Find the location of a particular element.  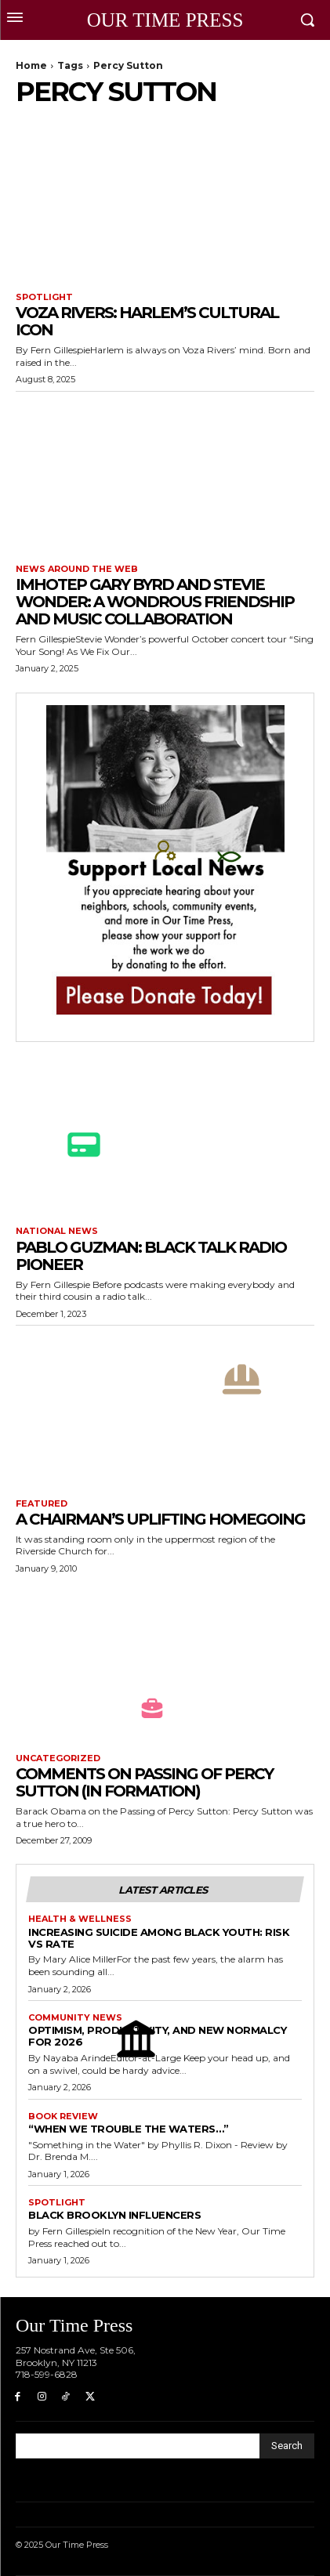

access construction or building projects is located at coordinates (241, 1379).